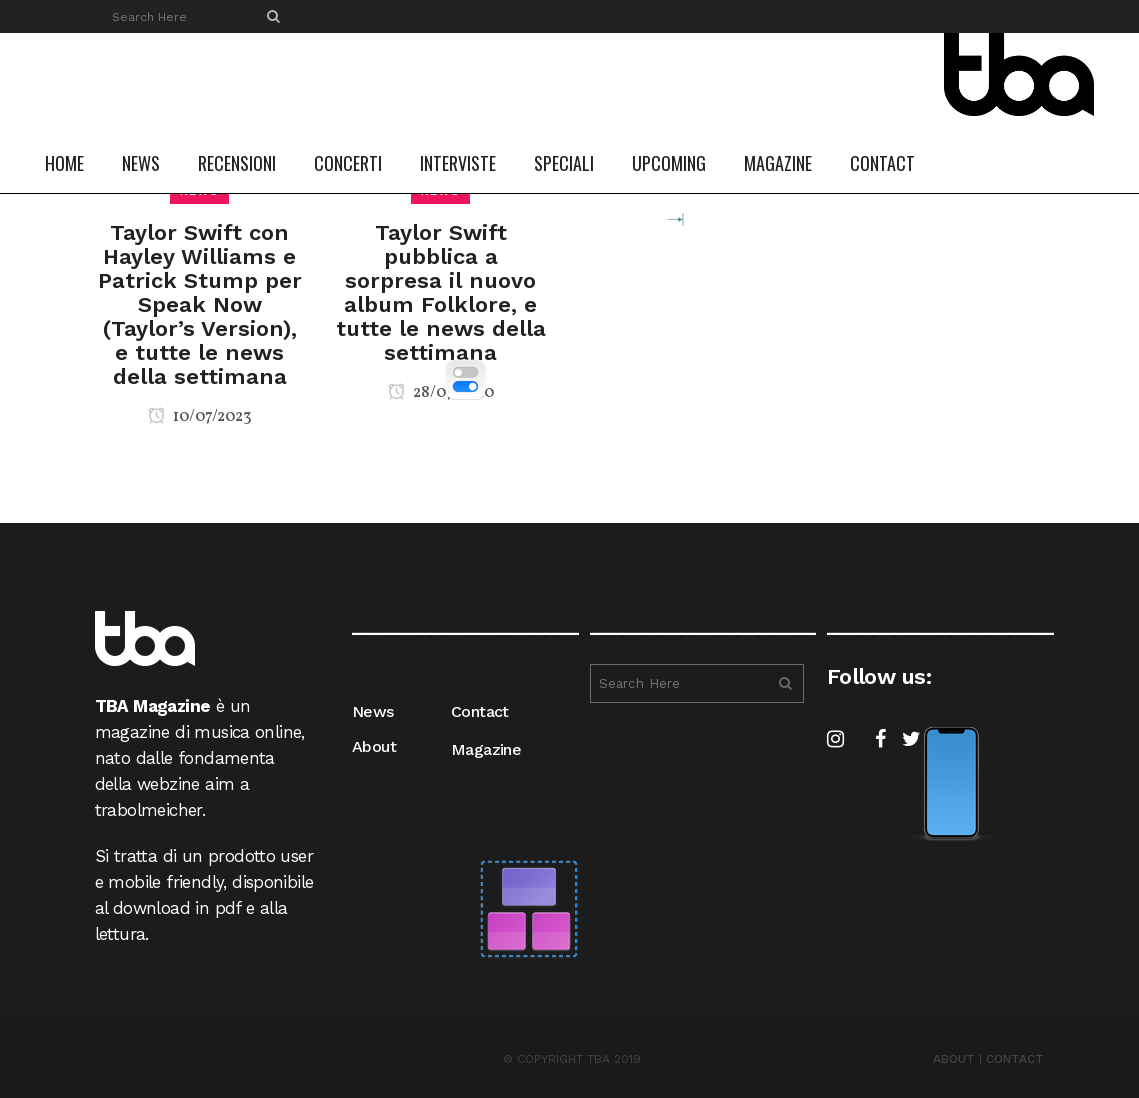 This screenshot has height=1098, width=1139. What do you see at coordinates (465, 379) in the screenshot?
I see `open control center to adjust system settings` at bounding box center [465, 379].